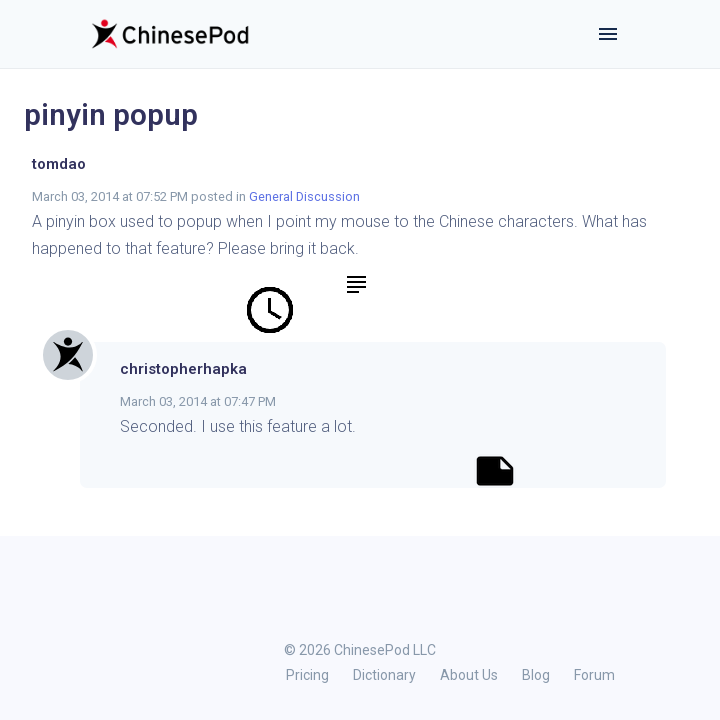 This screenshot has width=720, height=720. What do you see at coordinates (356, 284) in the screenshot?
I see `view document or text content` at bounding box center [356, 284].